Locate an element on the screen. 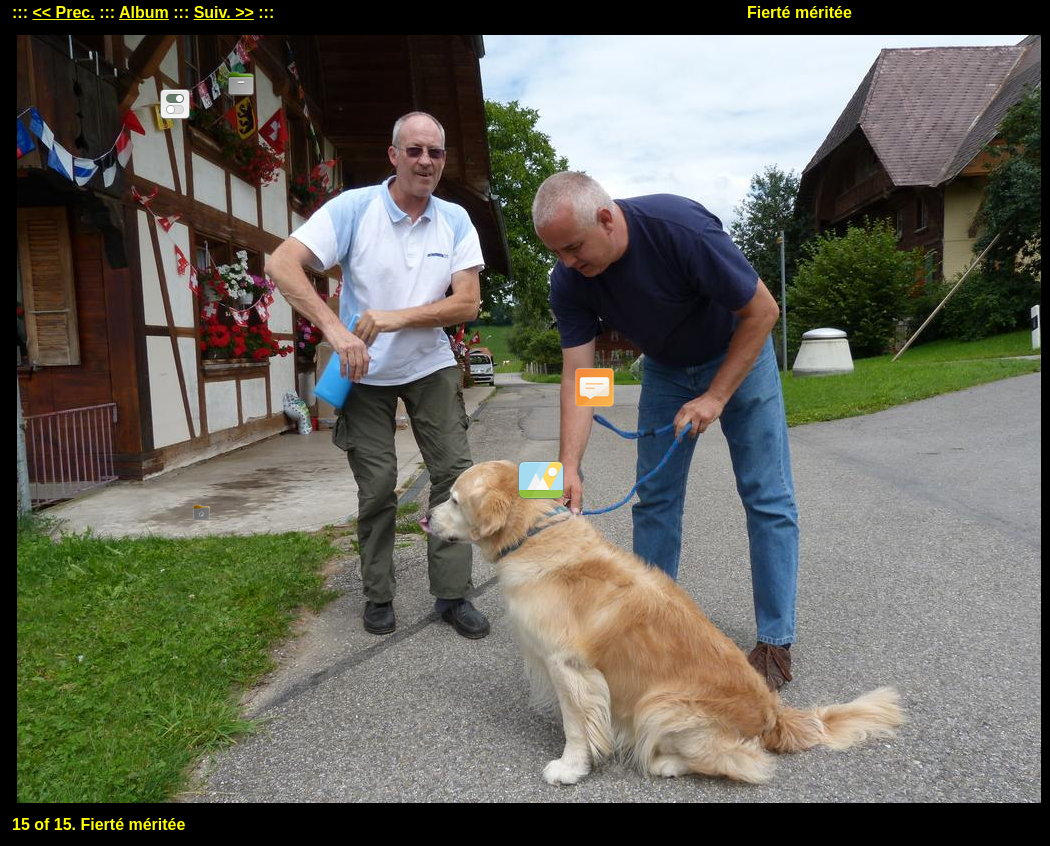 This screenshot has height=846, width=1050. access your home folder is located at coordinates (201, 512).